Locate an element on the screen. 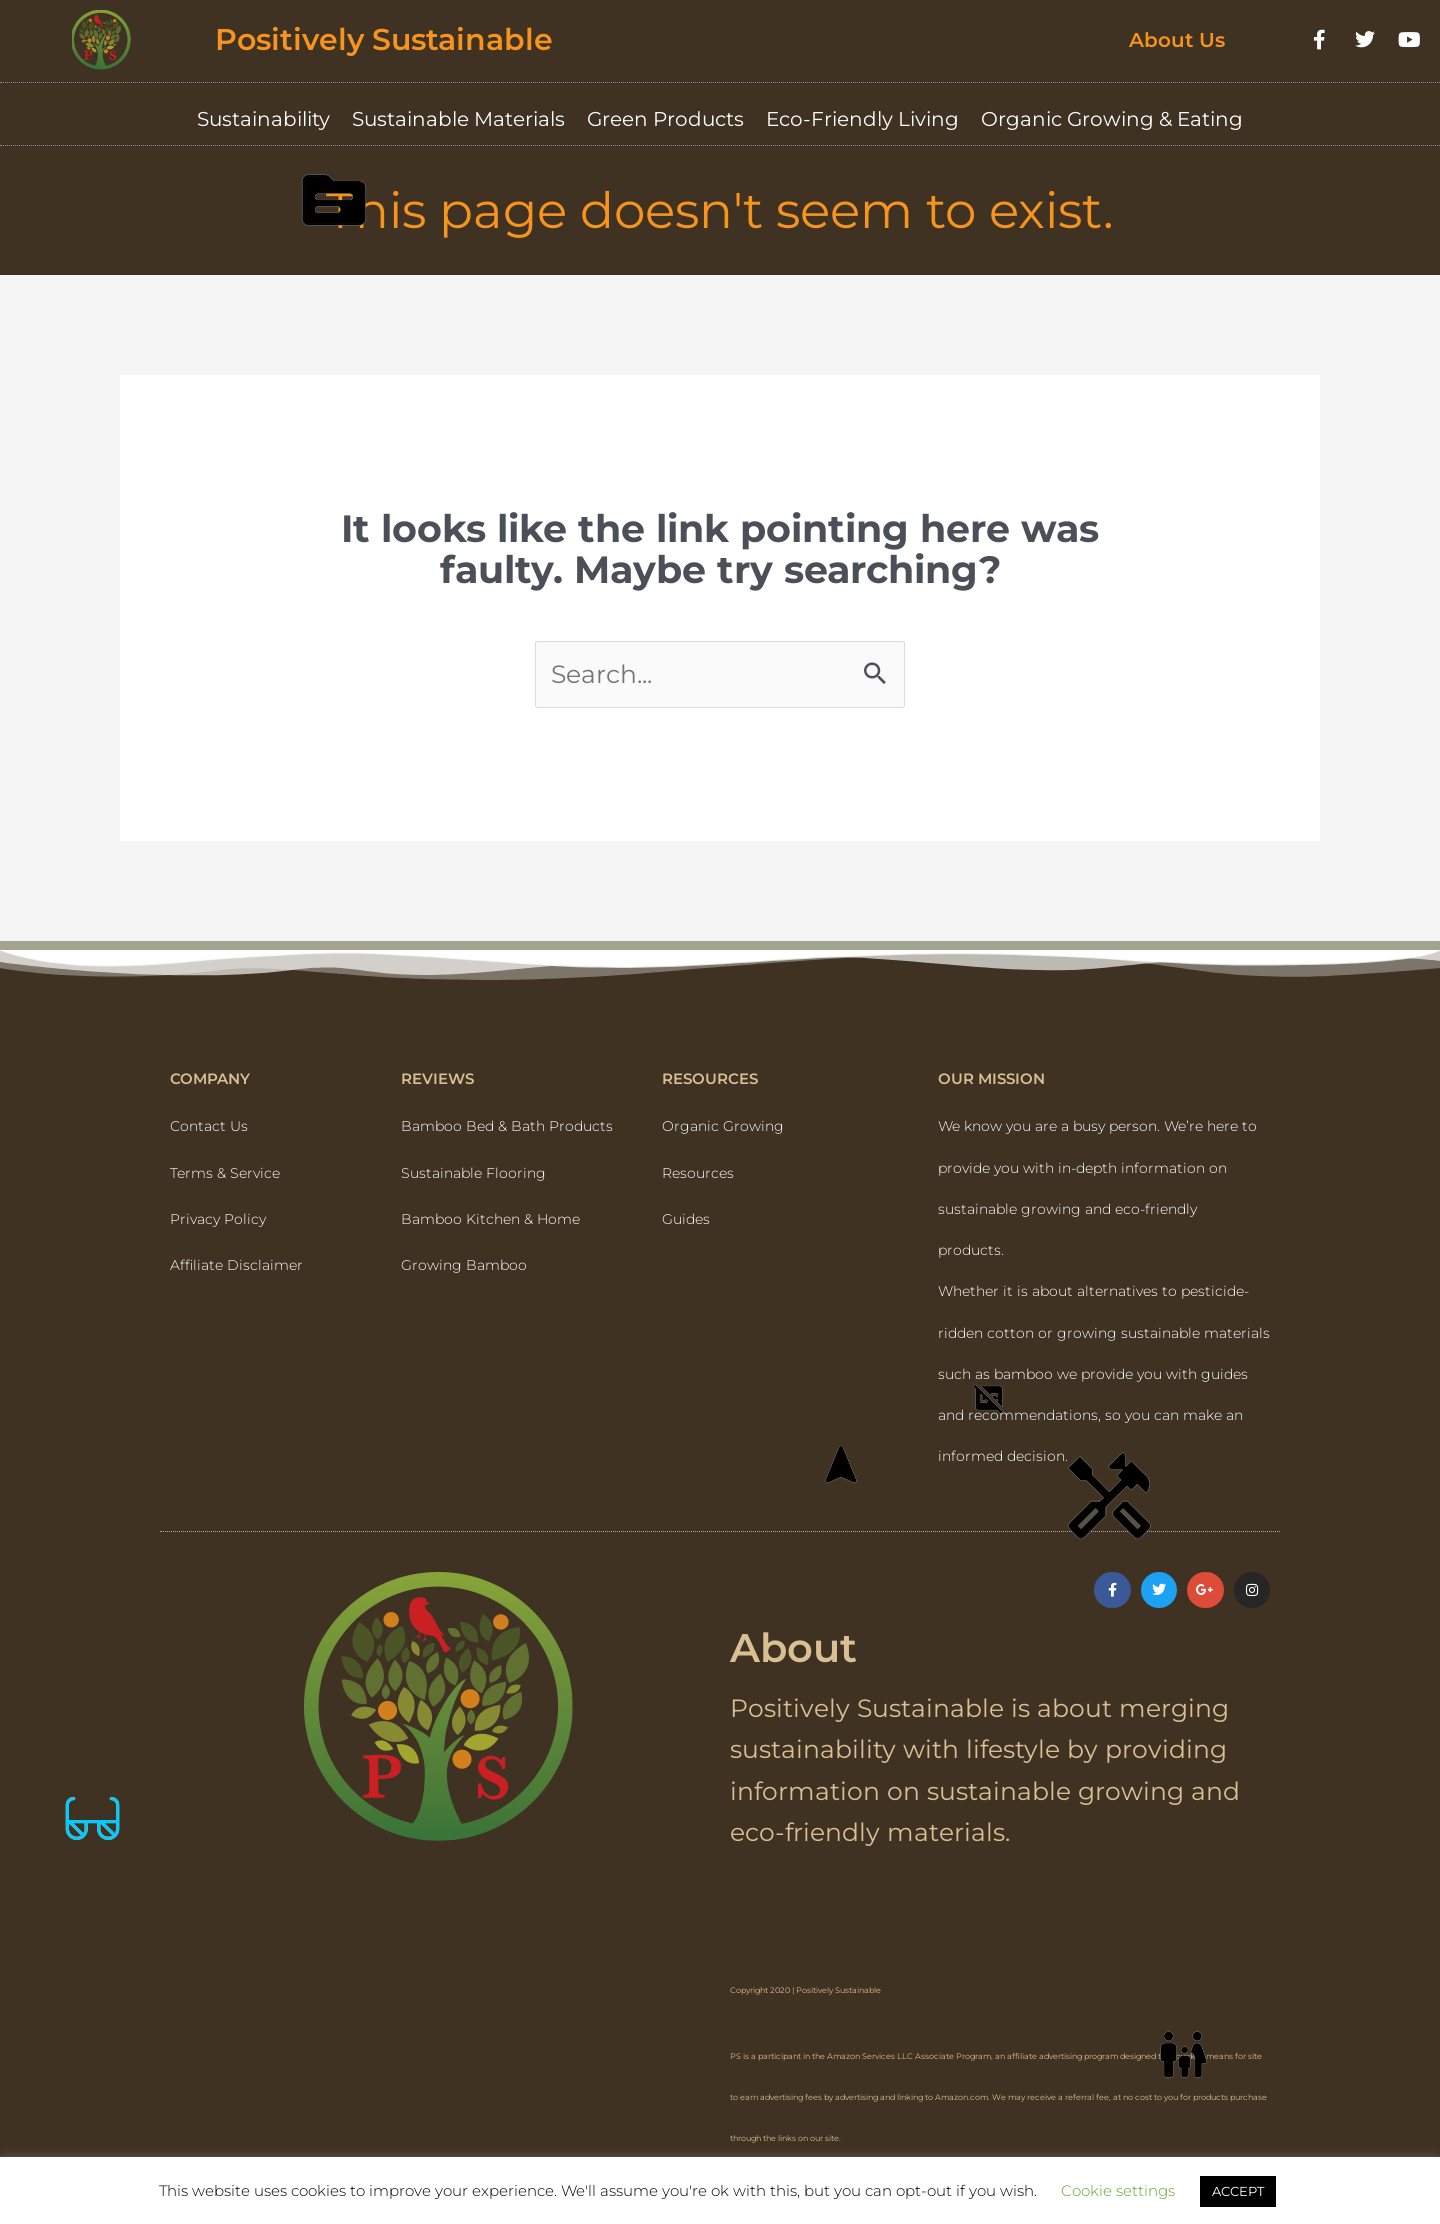  closed captions are disabled is located at coordinates (989, 1398).